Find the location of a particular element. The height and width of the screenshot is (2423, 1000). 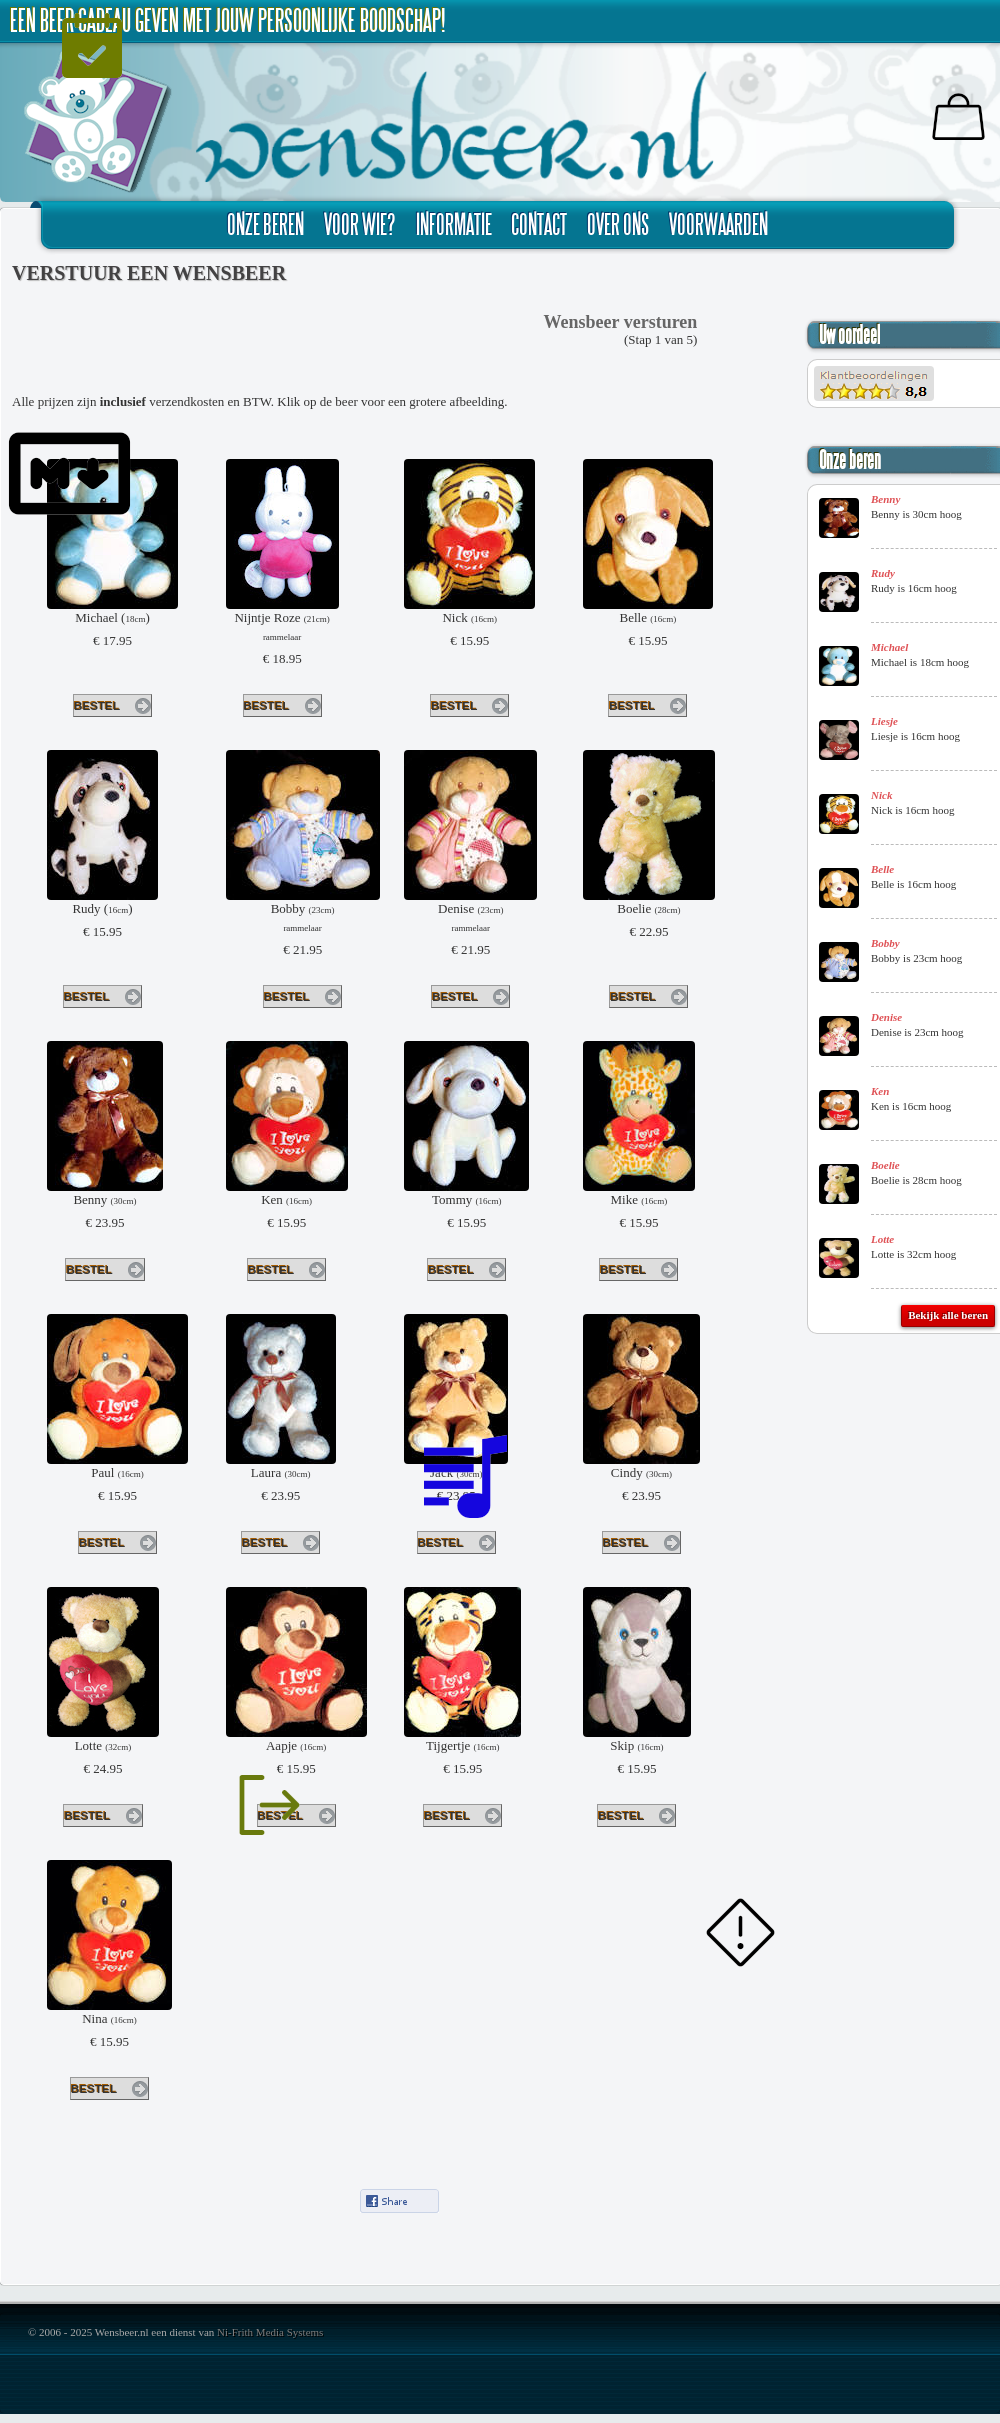

view your music playlist is located at coordinates (465, 1476).